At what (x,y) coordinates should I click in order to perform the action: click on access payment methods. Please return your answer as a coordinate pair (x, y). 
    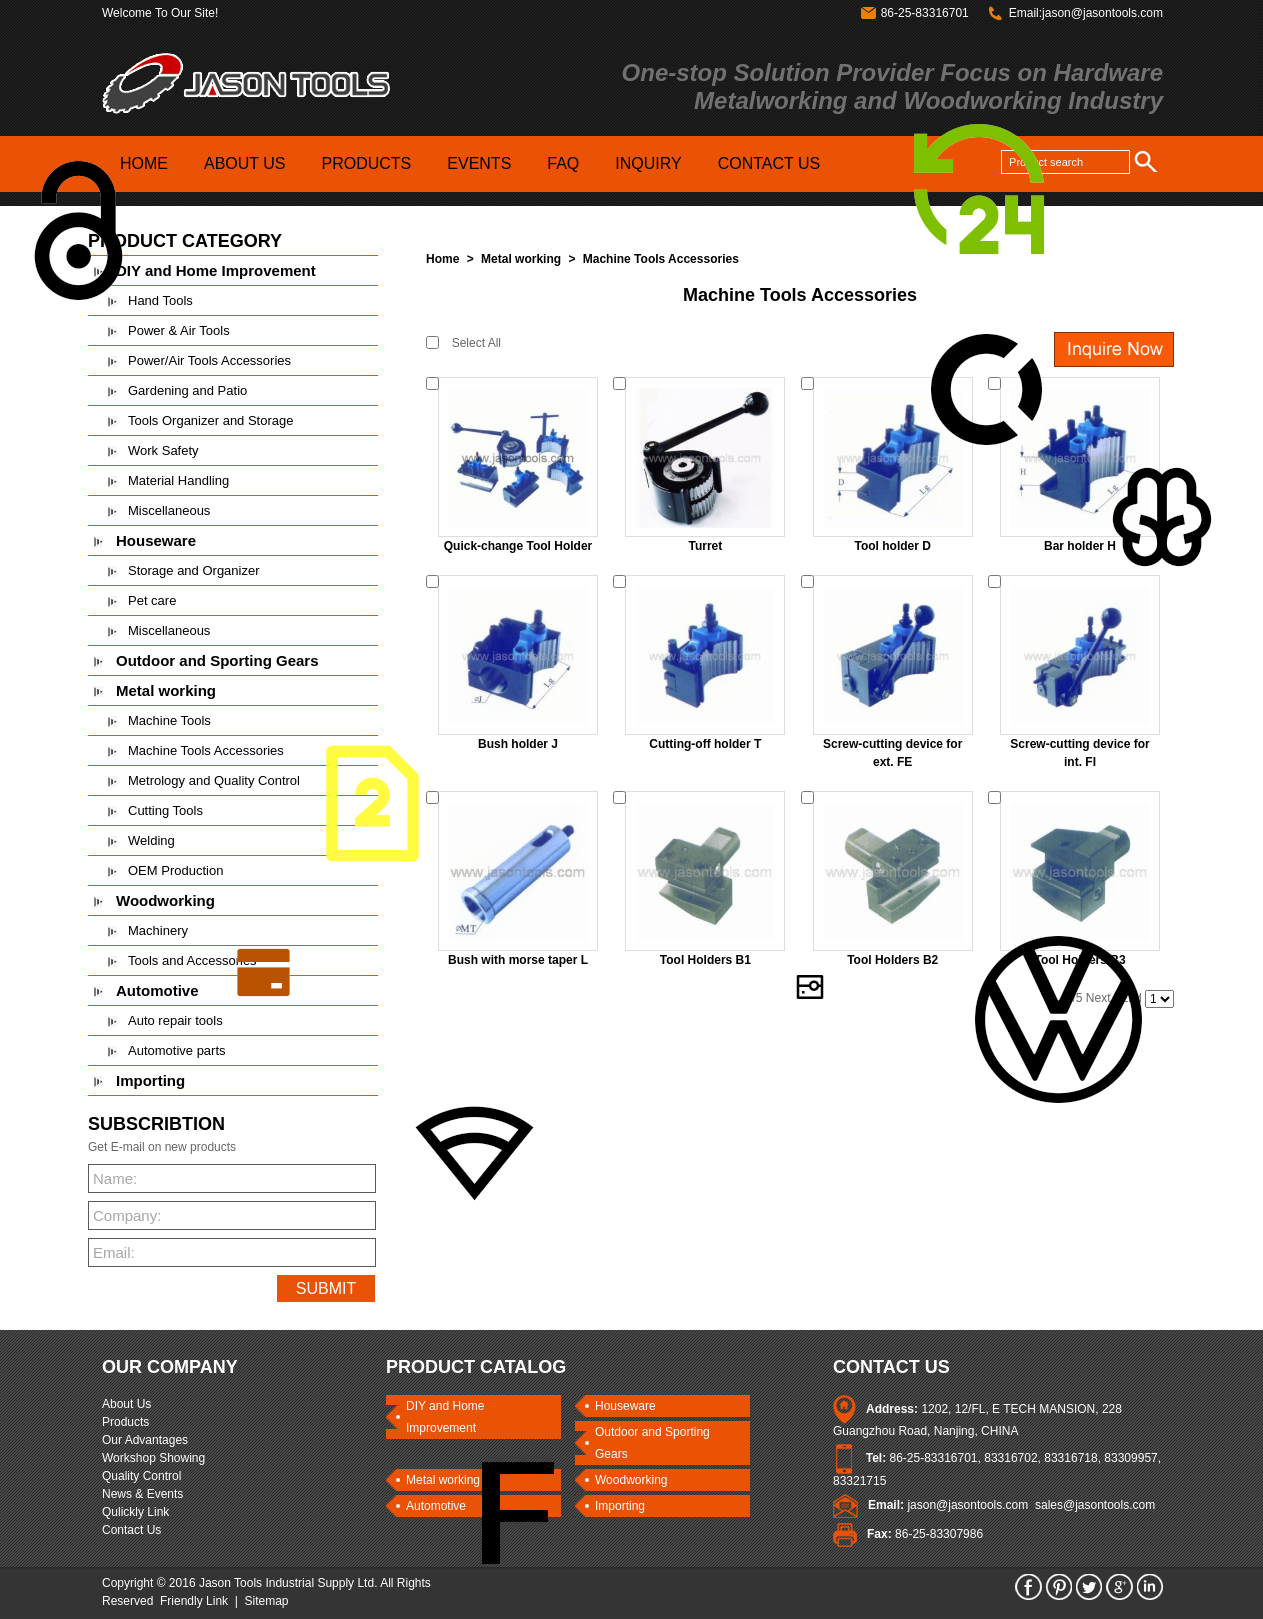
    Looking at the image, I should click on (263, 972).